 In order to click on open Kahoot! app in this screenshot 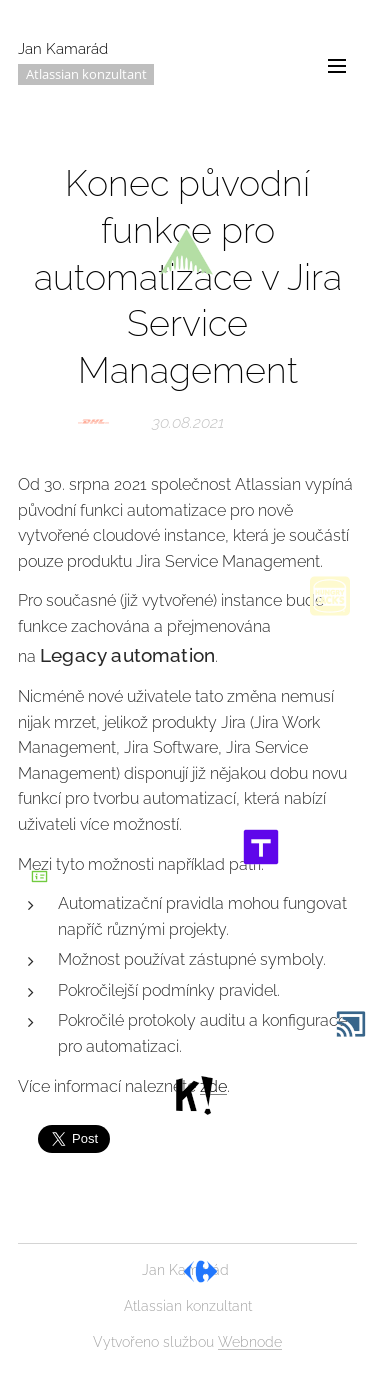, I will do `click(194, 1095)`.